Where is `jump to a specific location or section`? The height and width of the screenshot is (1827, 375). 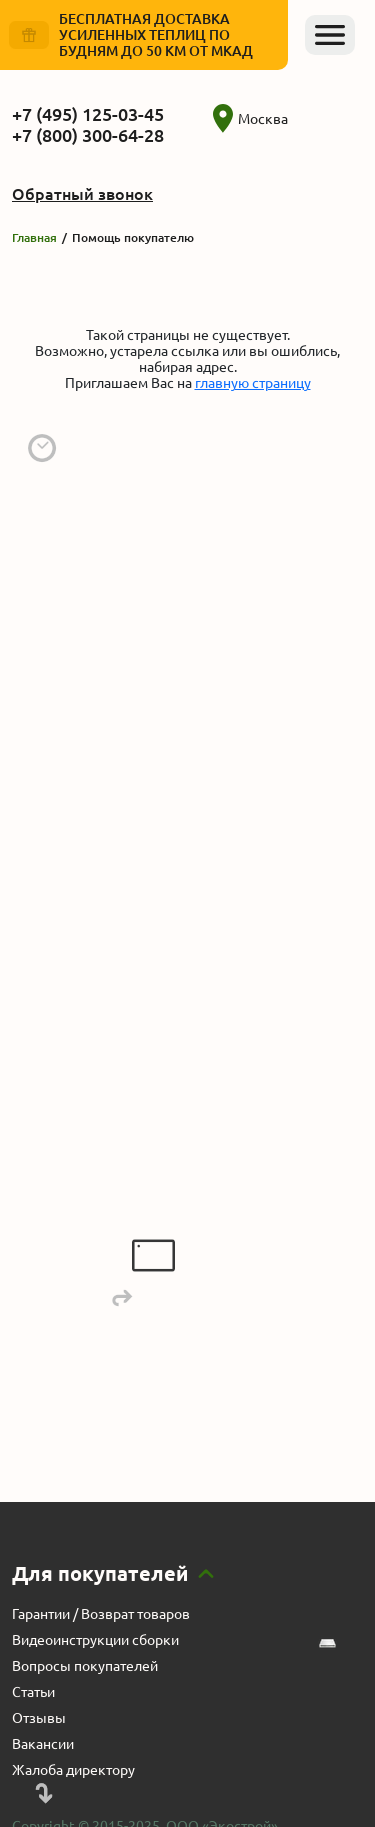
jump to a specific location or section is located at coordinates (44, 1793).